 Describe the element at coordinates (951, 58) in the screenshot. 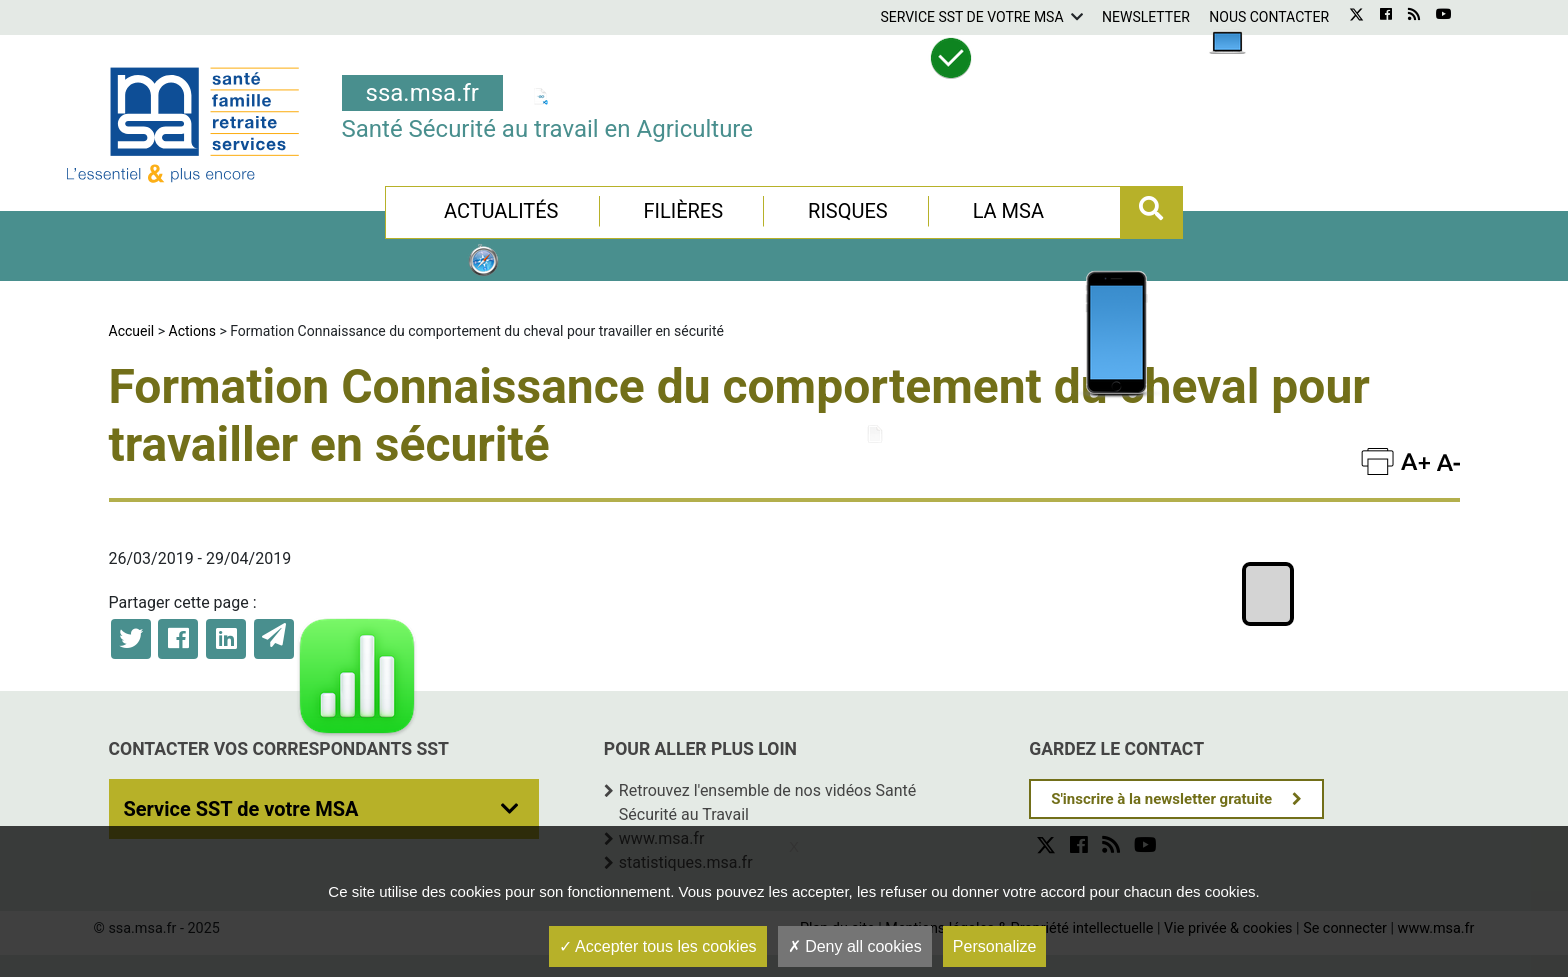

I see `indicates file has been successfully synced` at that location.